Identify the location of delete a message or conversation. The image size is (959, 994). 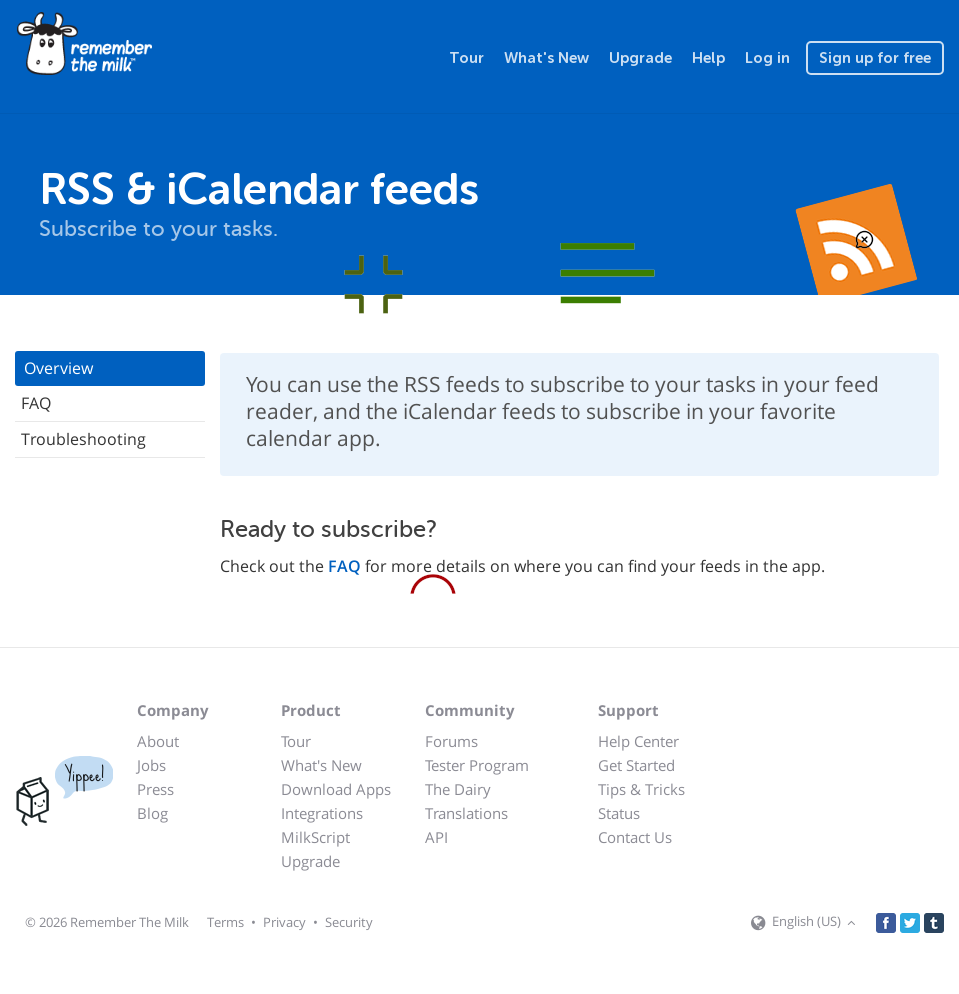
(864, 239).